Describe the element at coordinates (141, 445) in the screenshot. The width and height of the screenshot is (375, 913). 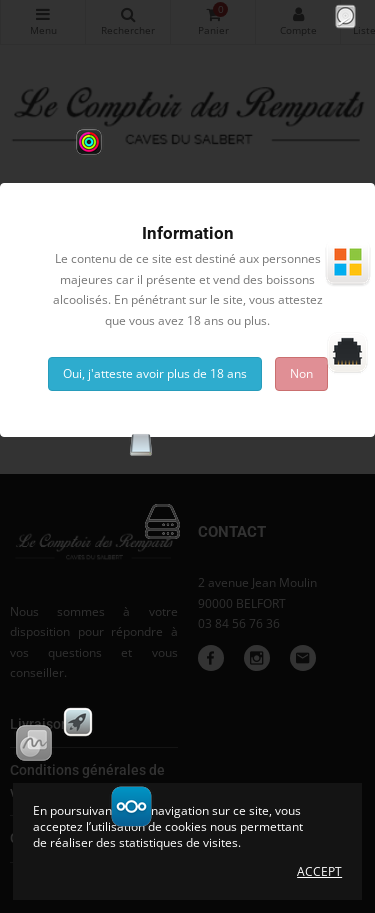
I see `access removable storage device` at that location.